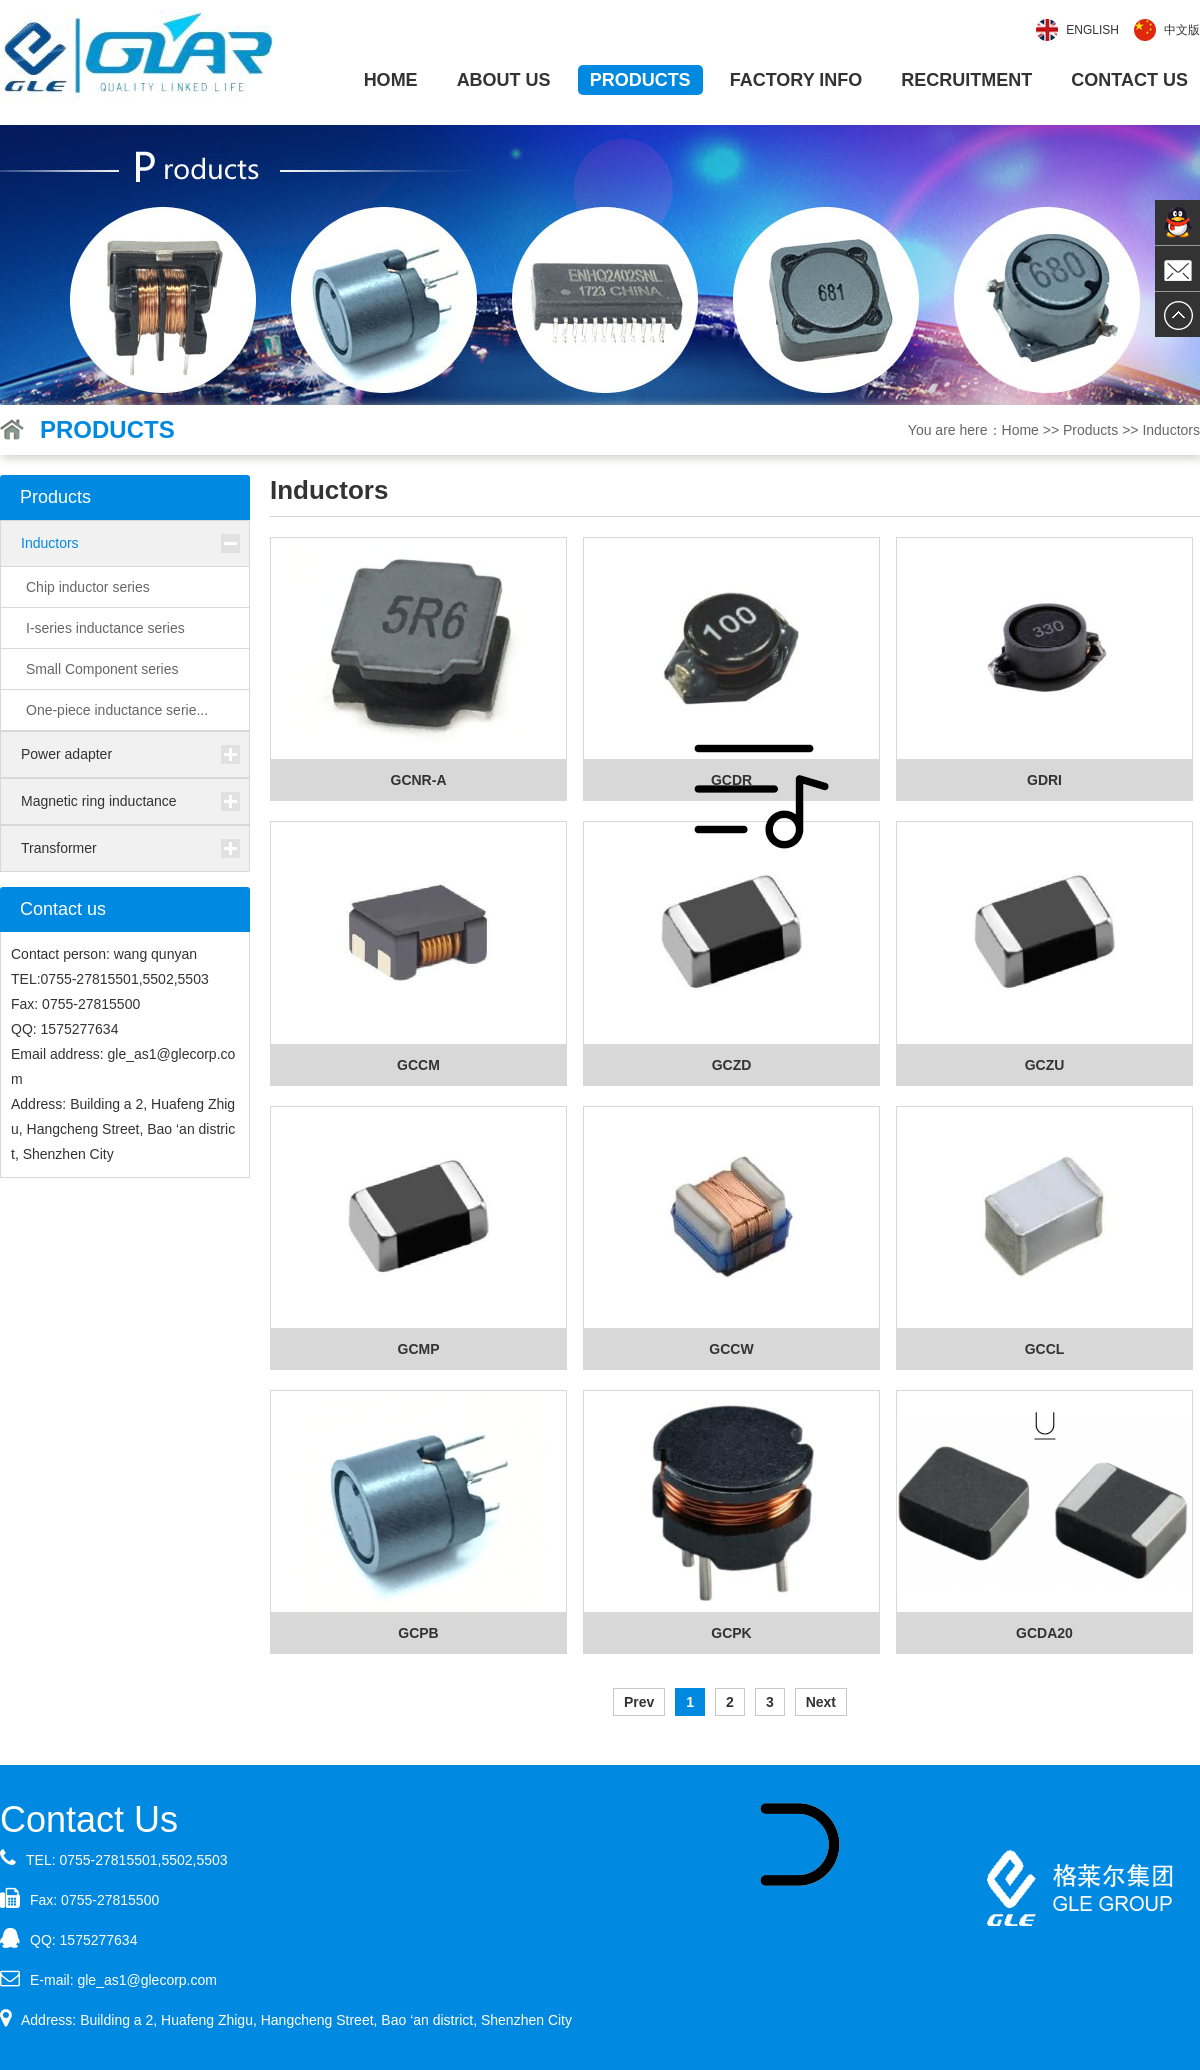 The image size is (1200, 2070). What do you see at coordinates (754, 789) in the screenshot?
I see `view your playlist` at bounding box center [754, 789].